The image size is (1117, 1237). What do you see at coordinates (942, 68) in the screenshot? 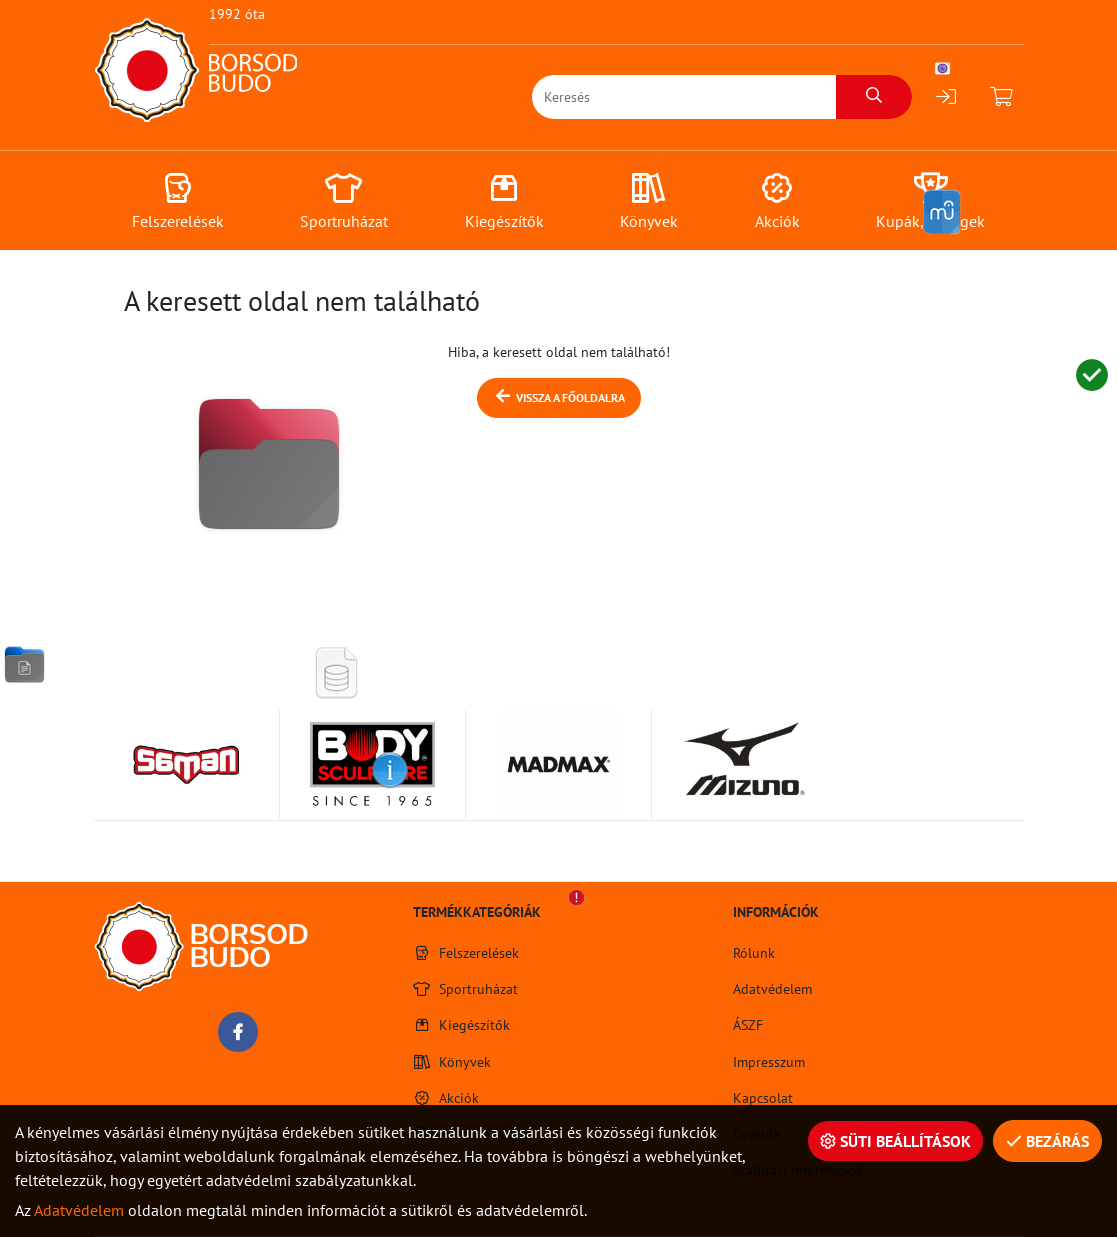
I see `open the camera app` at bounding box center [942, 68].